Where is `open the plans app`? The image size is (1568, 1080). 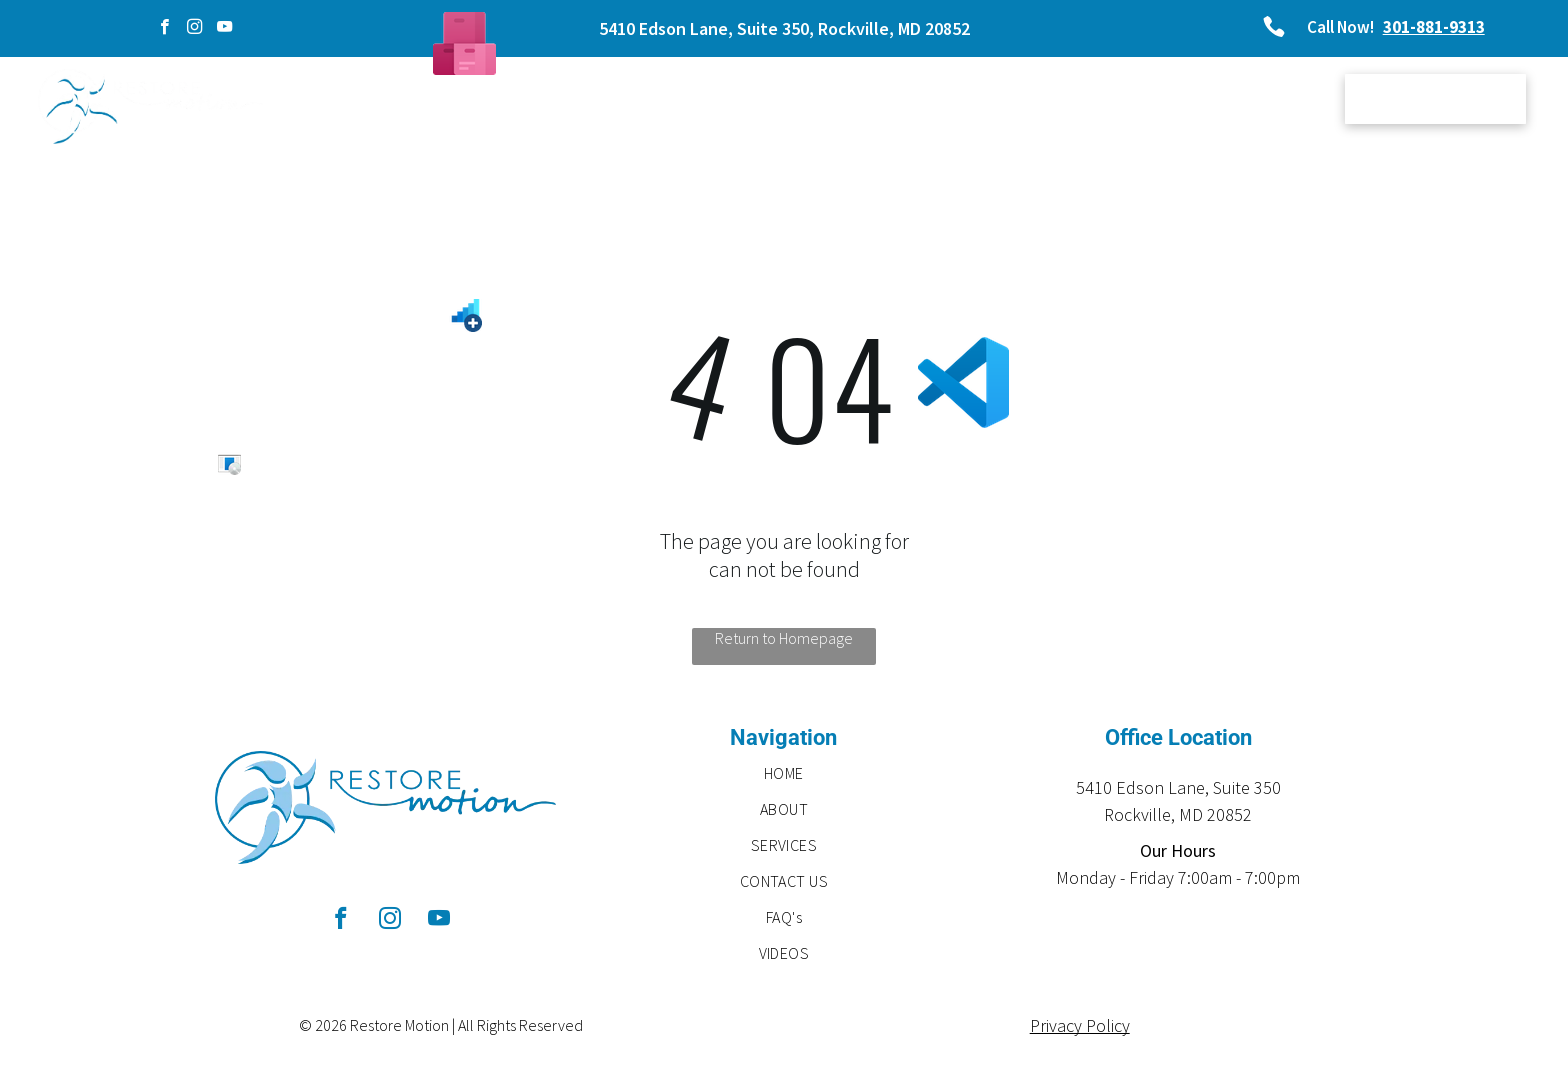 open the plans app is located at coordinates (465, 315).